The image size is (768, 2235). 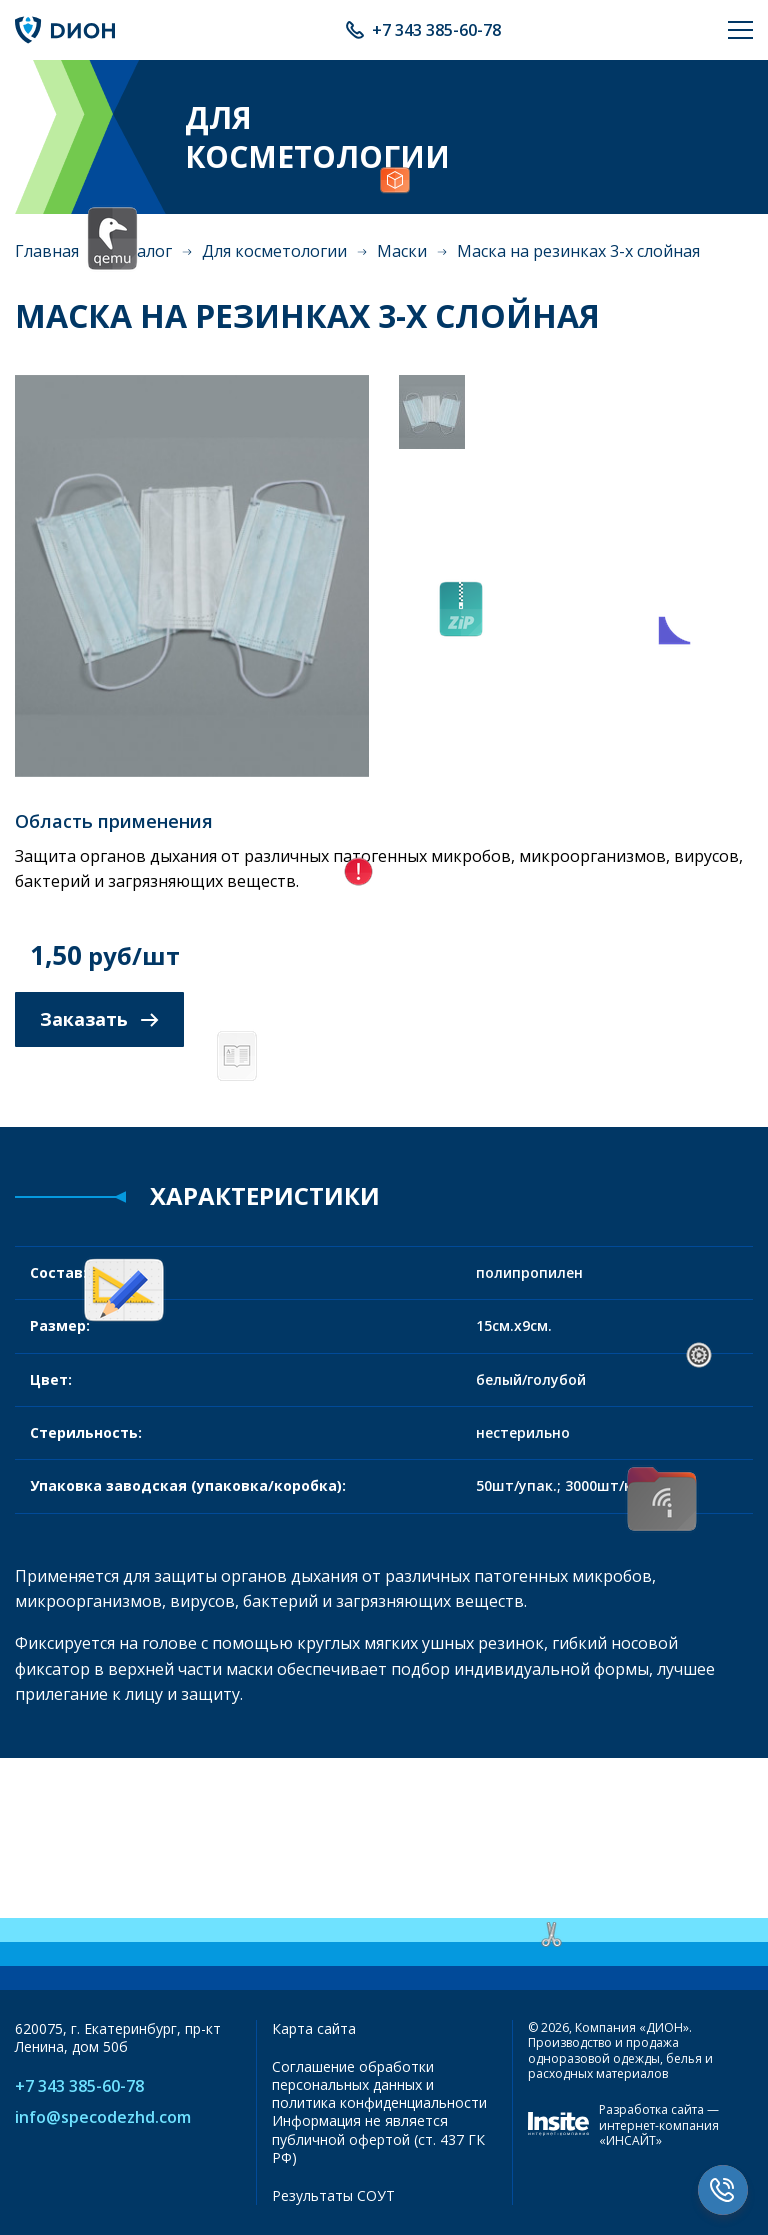 I want to click on indicates an important alert or warning, so click(x=358, y=871).